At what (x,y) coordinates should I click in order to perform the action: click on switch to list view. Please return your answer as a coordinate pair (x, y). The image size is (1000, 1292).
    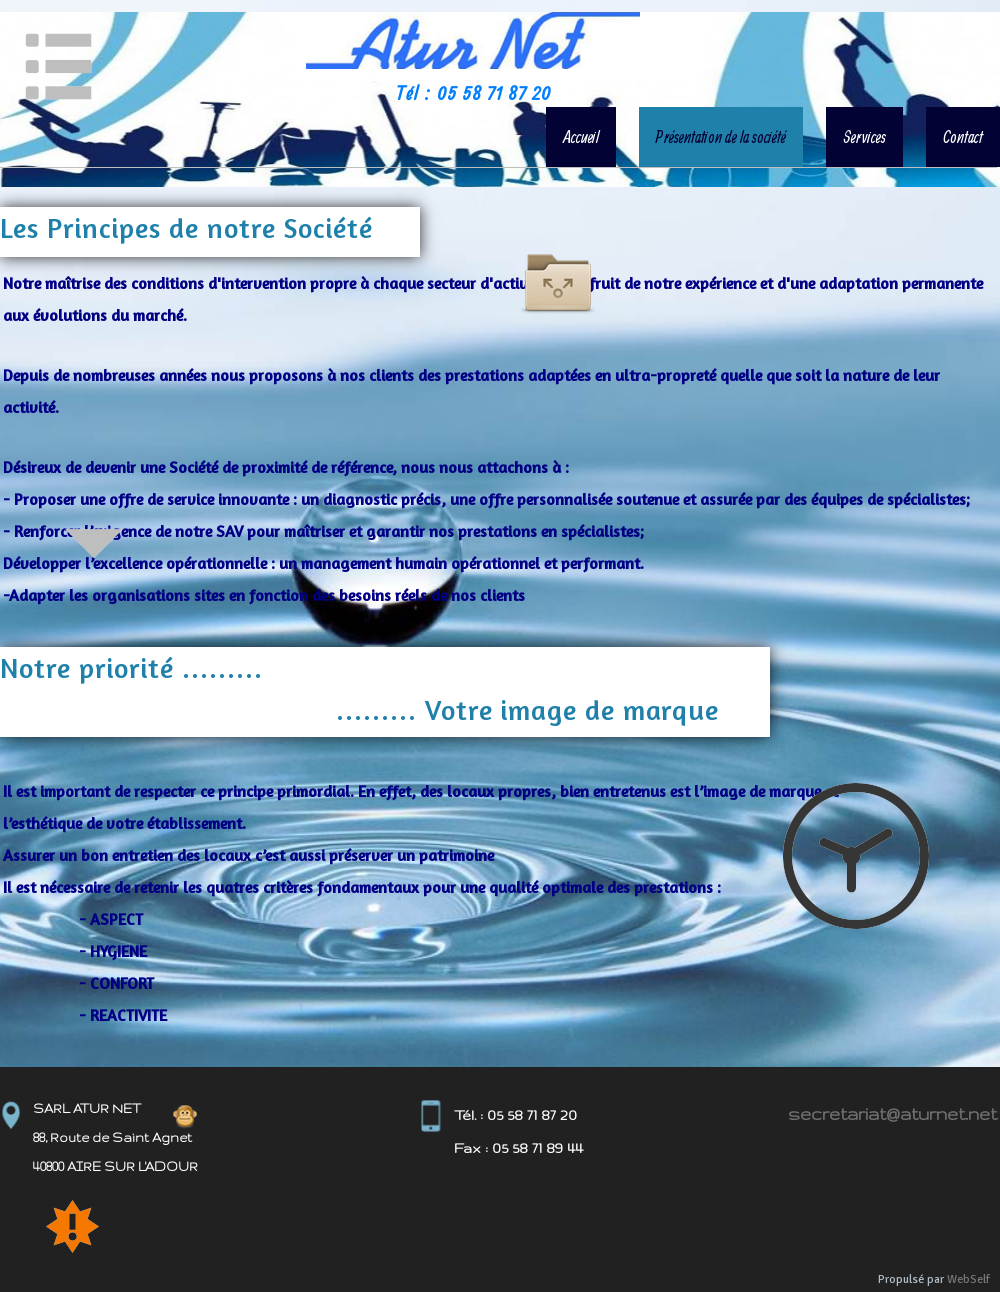
    Looking at the image, I should click on (58, 66).